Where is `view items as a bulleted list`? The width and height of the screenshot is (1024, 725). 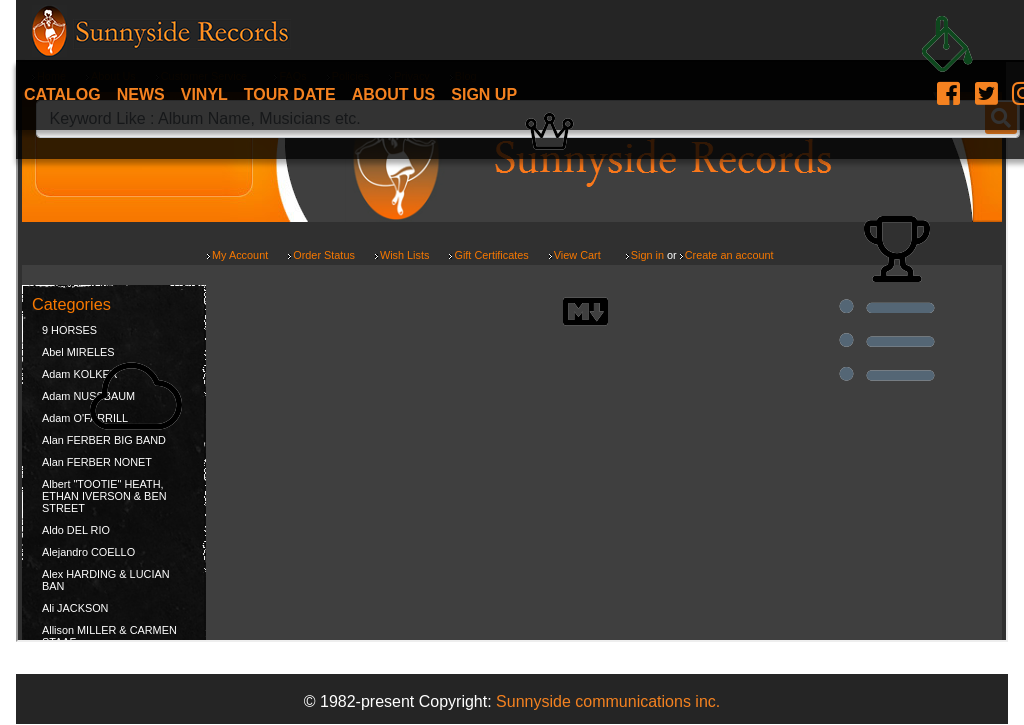 view items as a bulleted list is located at coordinates (887, 340).